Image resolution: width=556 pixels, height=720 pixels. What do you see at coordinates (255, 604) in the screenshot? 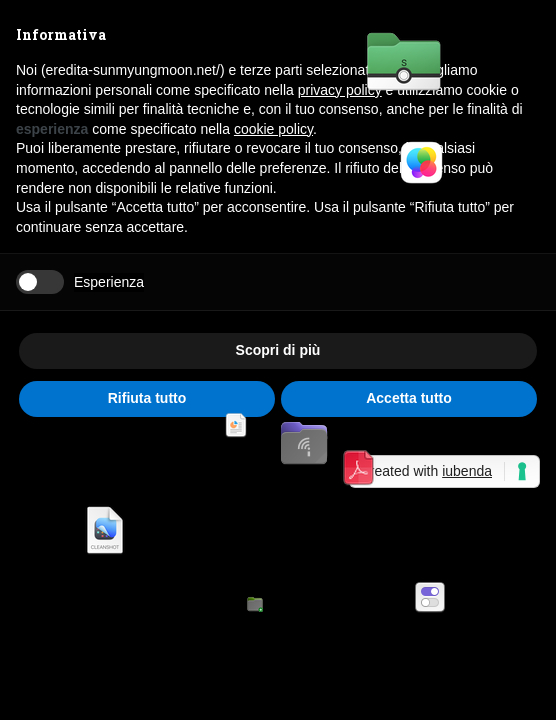
I see `create a new folder` at bounding box center [255, 604].